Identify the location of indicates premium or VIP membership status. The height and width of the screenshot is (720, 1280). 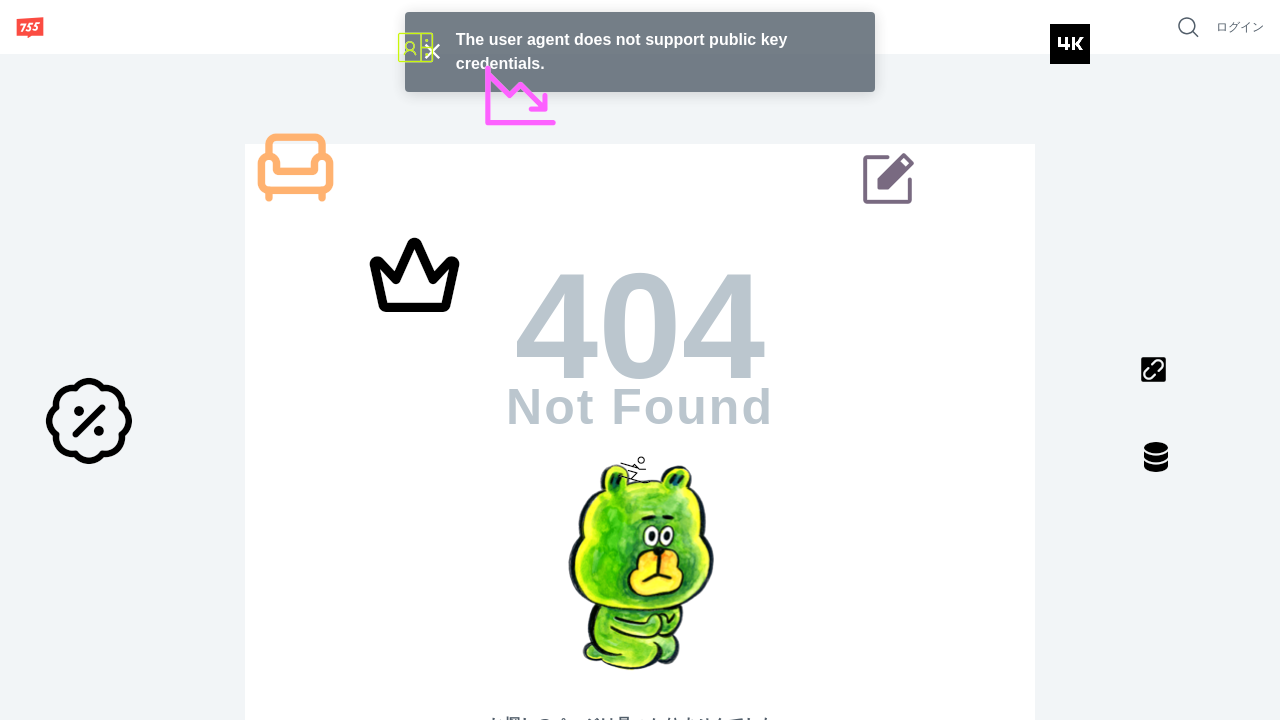
(414, 279).